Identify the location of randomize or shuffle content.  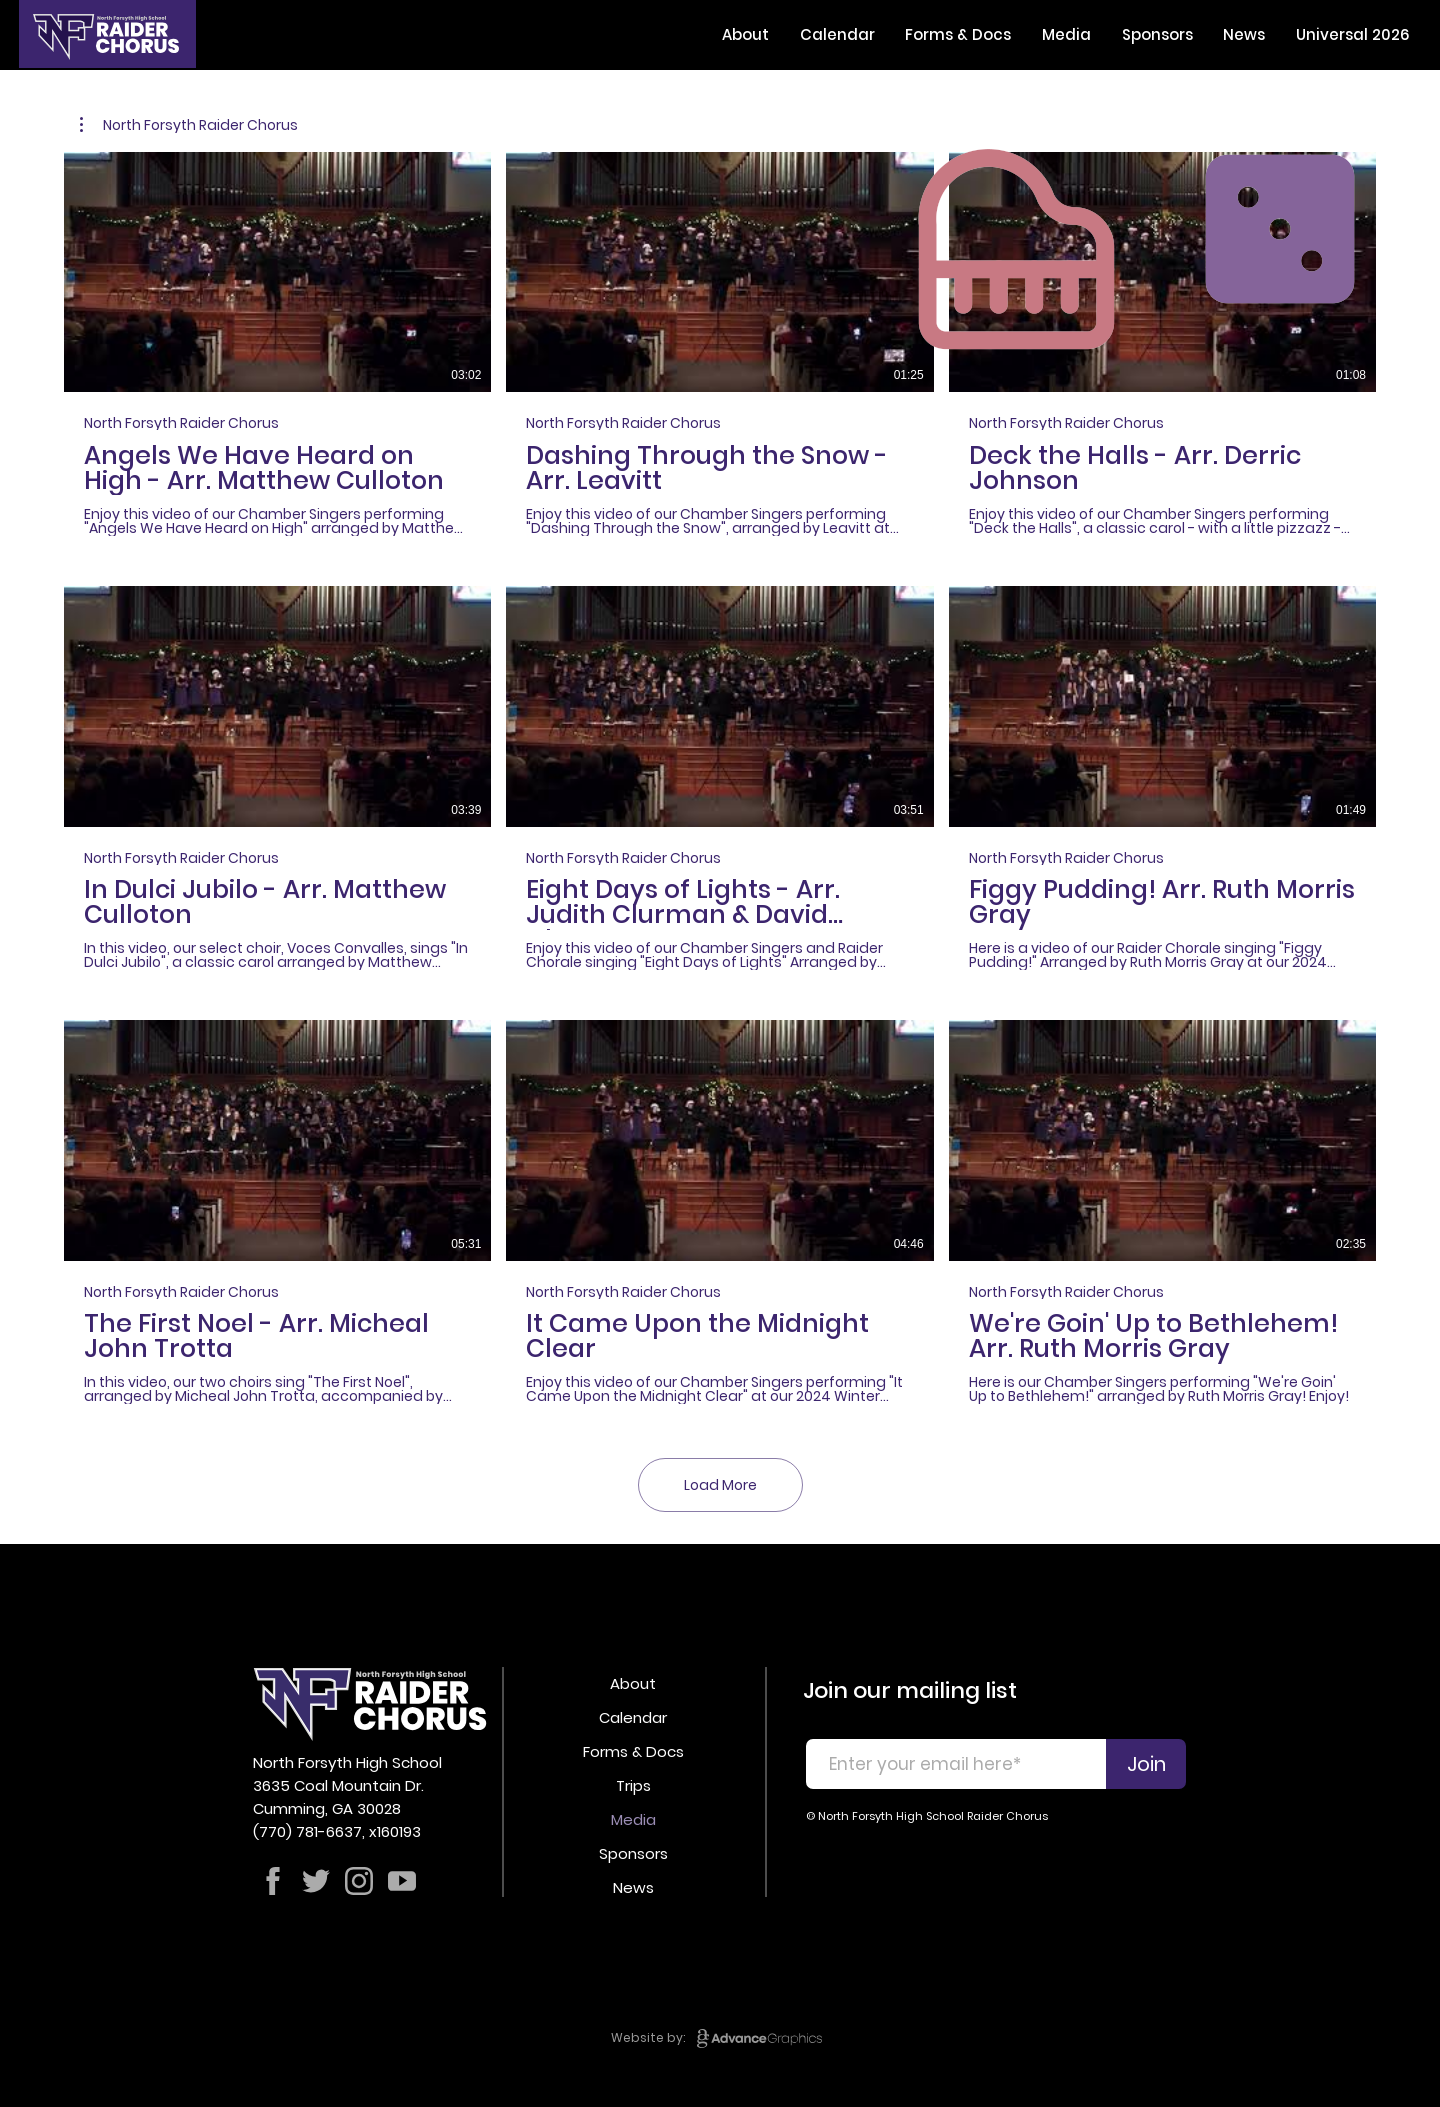
(1280, 229).